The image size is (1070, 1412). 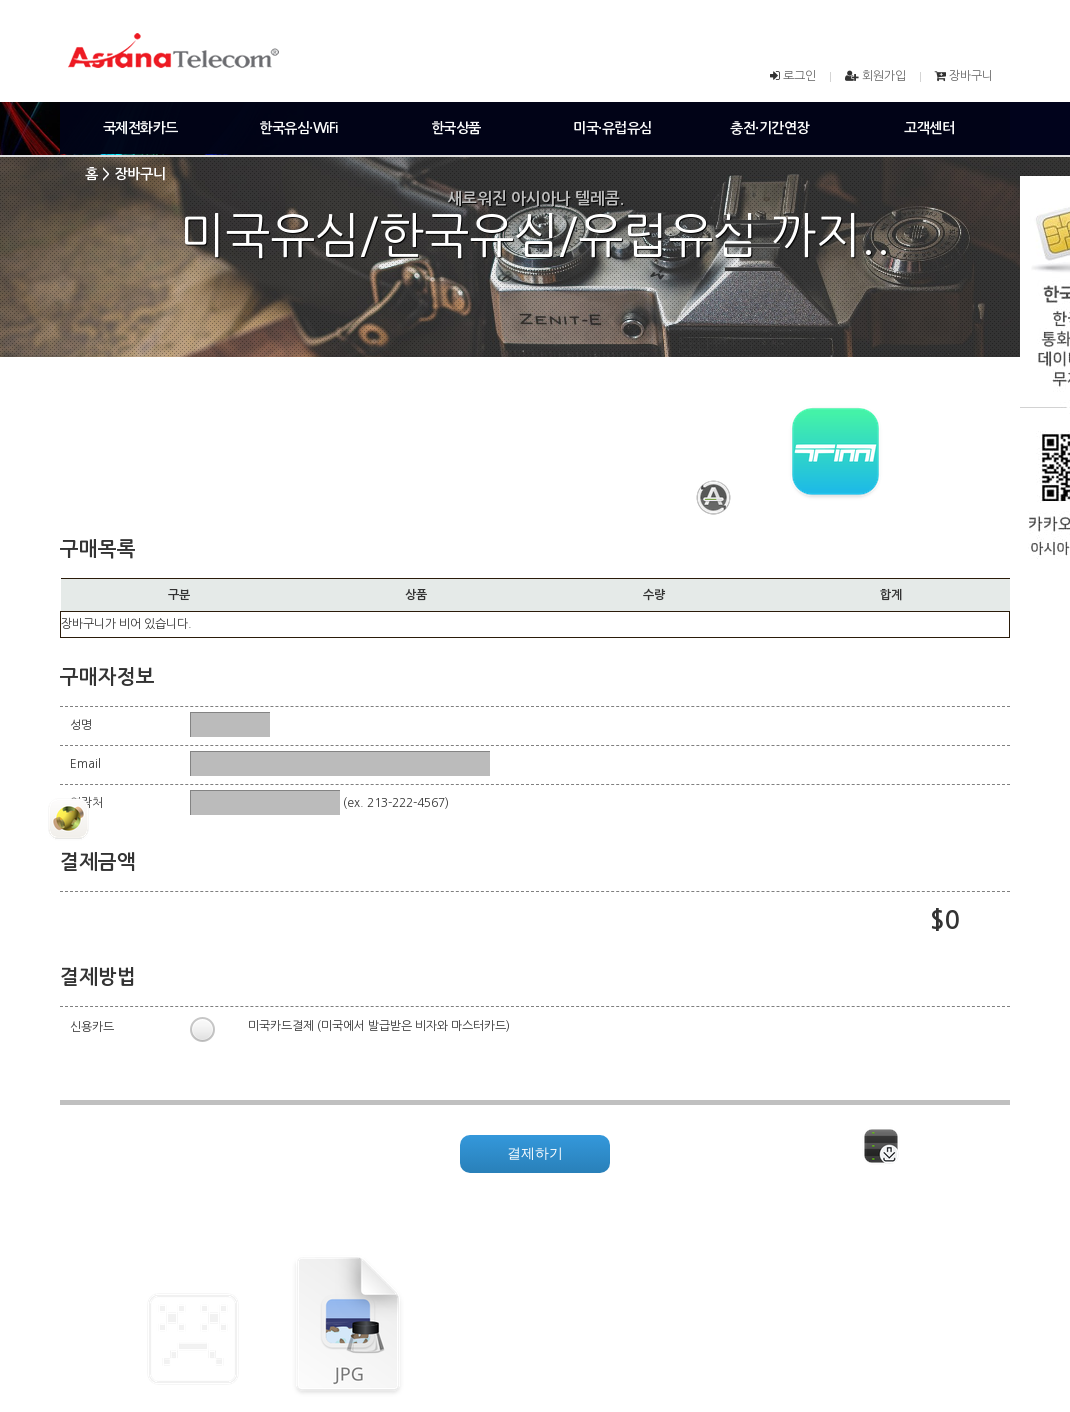 I want to click on open openscad 3d modeling application, so click(x=68, y=818).